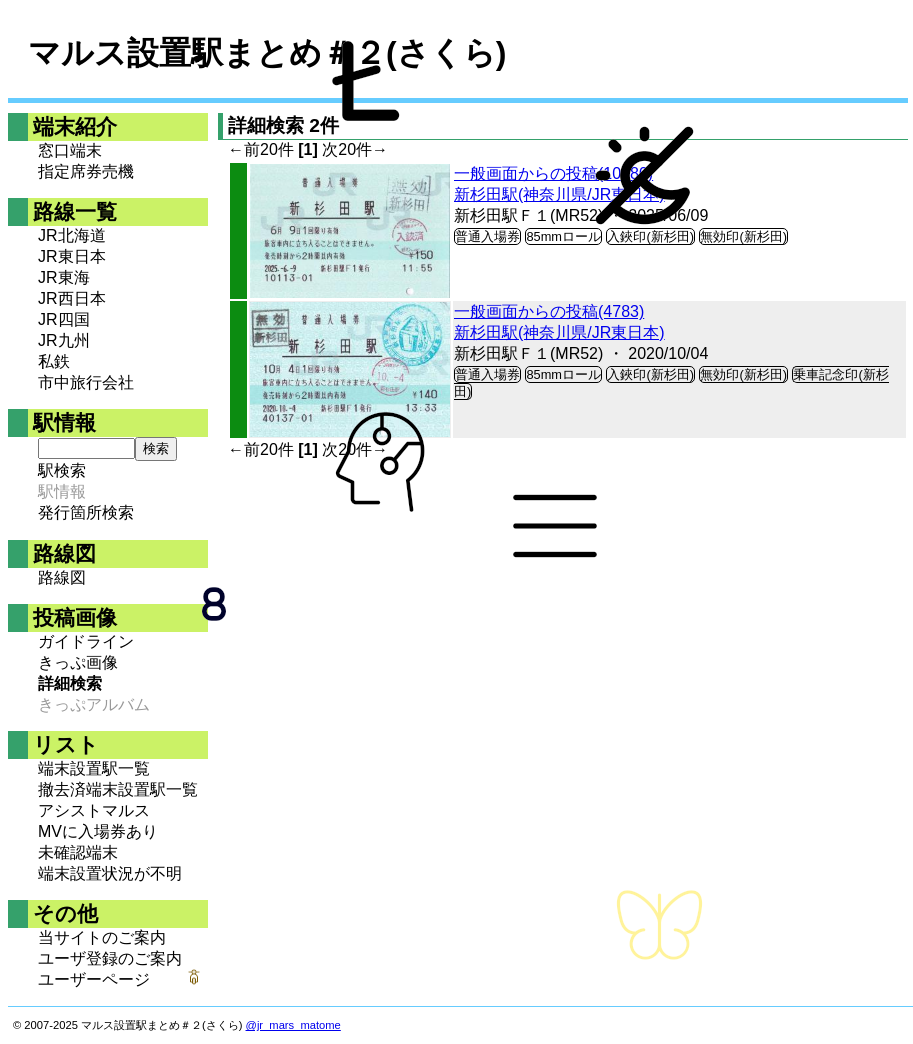 The height and width of the screenshot is (1044, 913). Describe the element at coordinates (194, 977) in the screenshot. I see `select moped or scooter delivery option` at that location.